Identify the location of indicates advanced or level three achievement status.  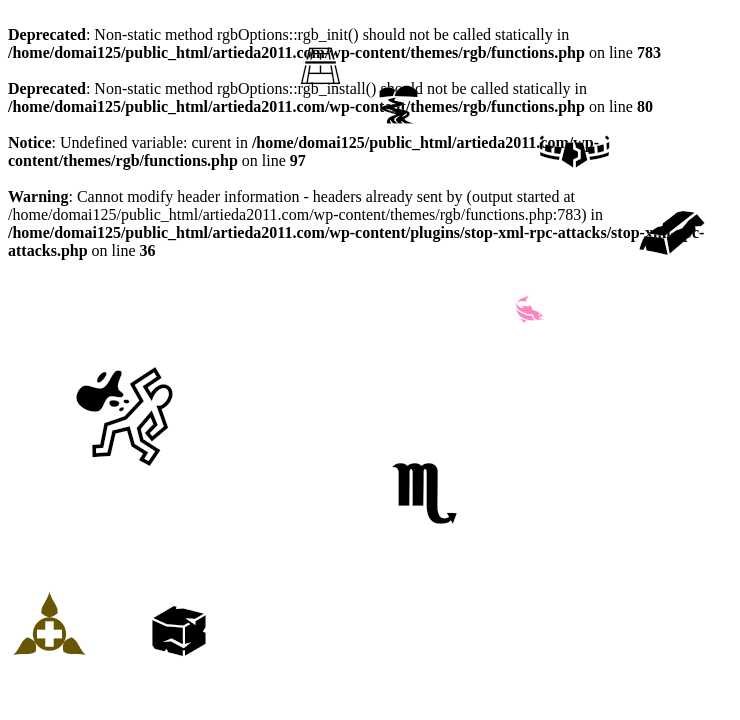
(49, 623).